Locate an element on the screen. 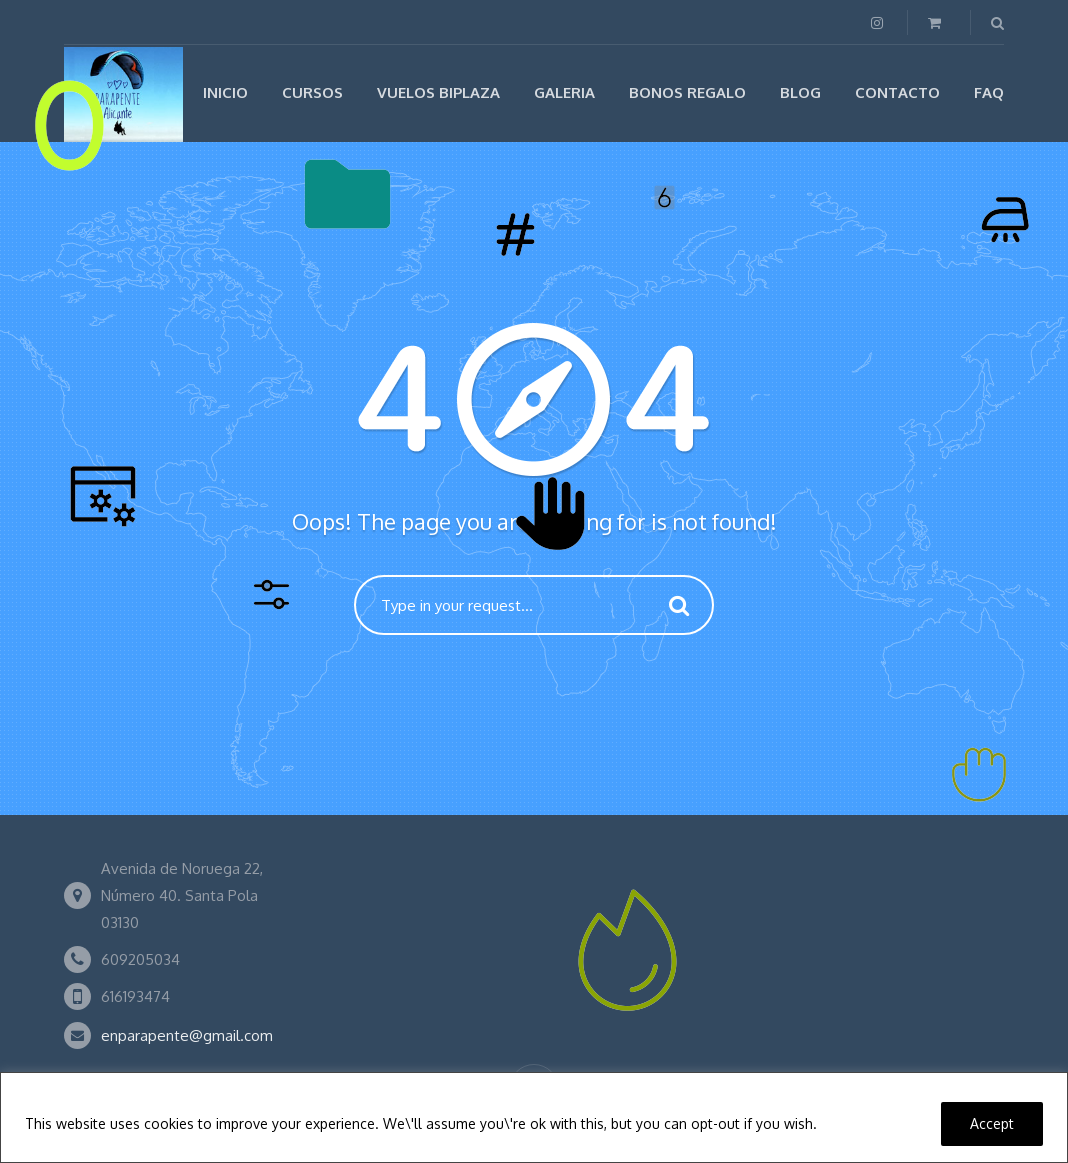 The width and height of the screenshot is (1068, 1163). indicates step six in a multi-step process is located at coordinates (664, 197).